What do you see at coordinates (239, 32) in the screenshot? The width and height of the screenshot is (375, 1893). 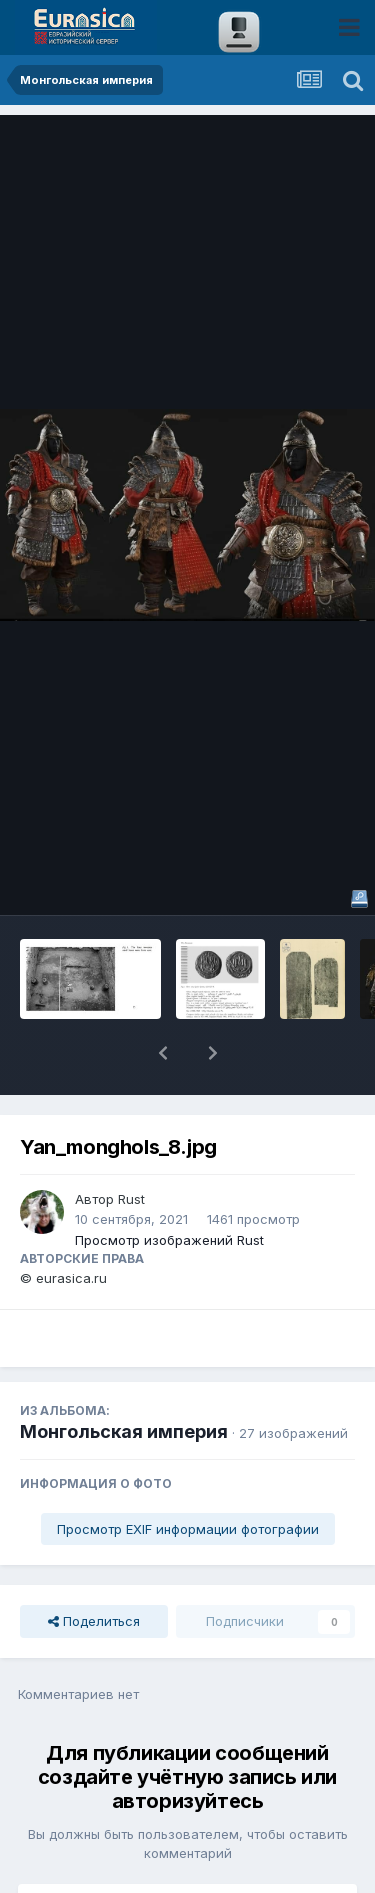 I see `view your desk area using the device camera` at bounding box center [239, 32].